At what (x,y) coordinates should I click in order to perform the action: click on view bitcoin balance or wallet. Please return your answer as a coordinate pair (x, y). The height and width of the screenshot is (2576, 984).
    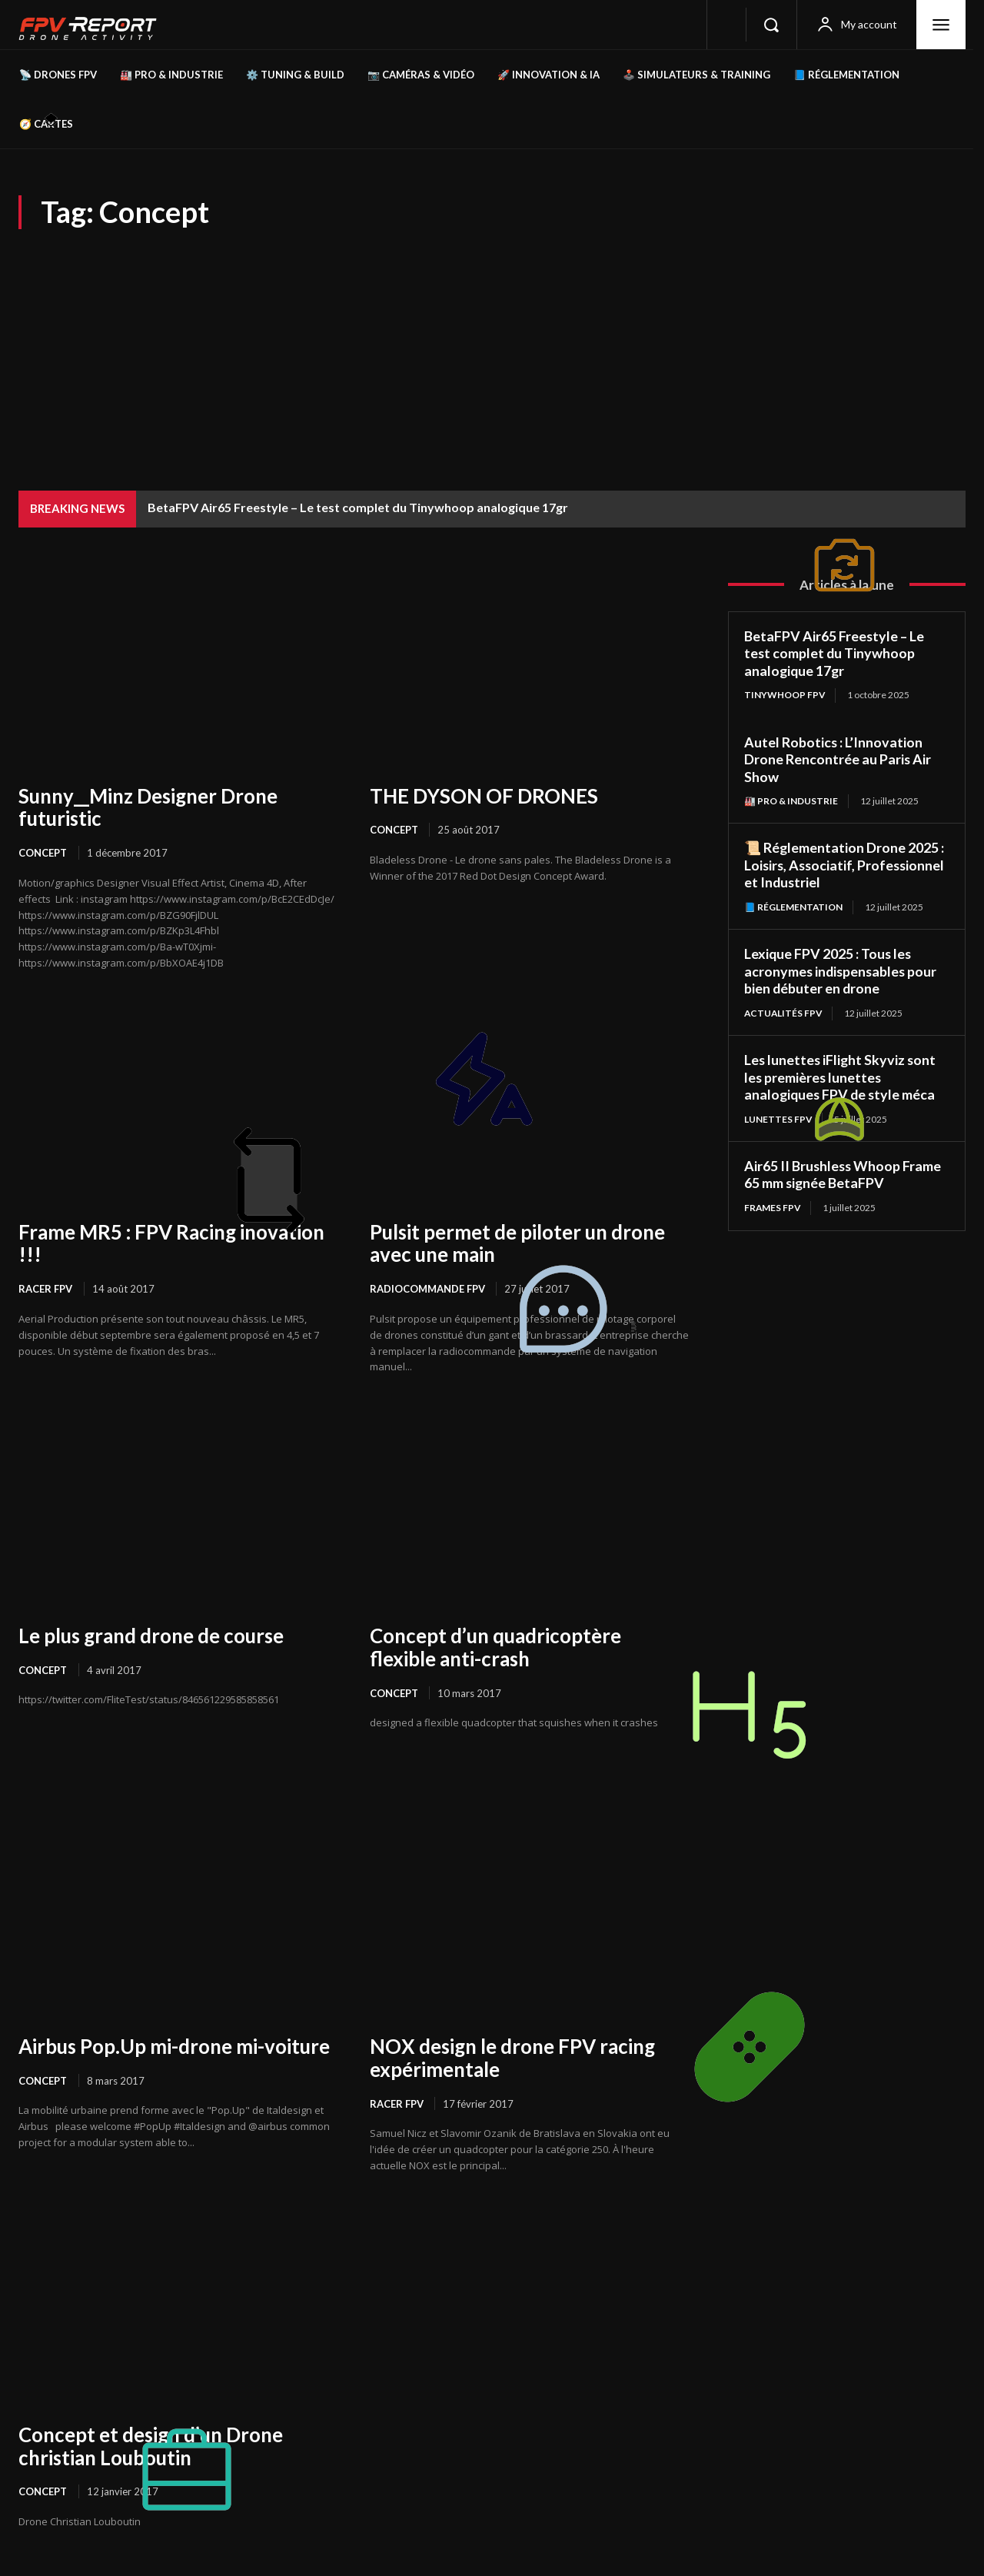
    Looking at the image, I should click on (633, 1326).